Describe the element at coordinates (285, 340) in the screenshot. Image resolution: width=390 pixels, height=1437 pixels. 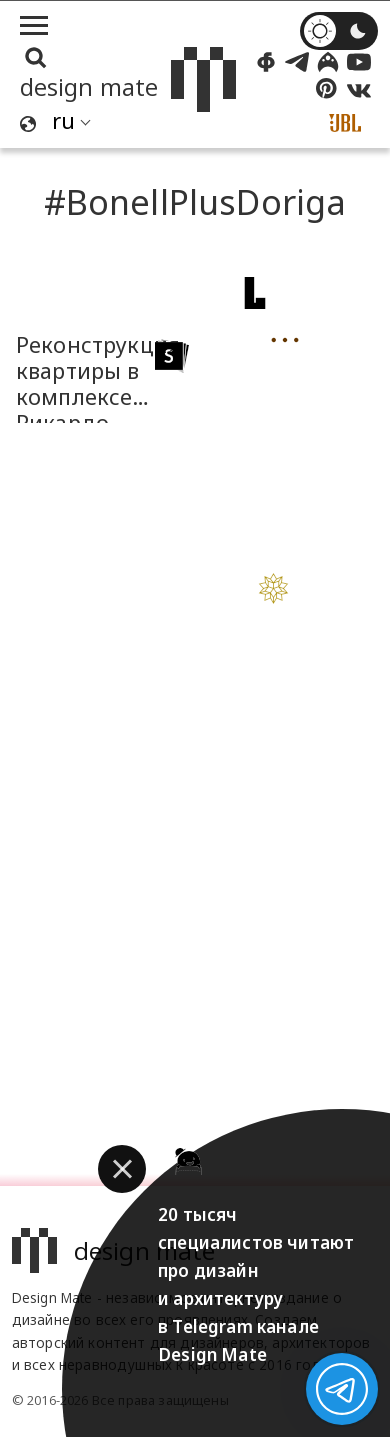
I see `access more options or actions` at that location.